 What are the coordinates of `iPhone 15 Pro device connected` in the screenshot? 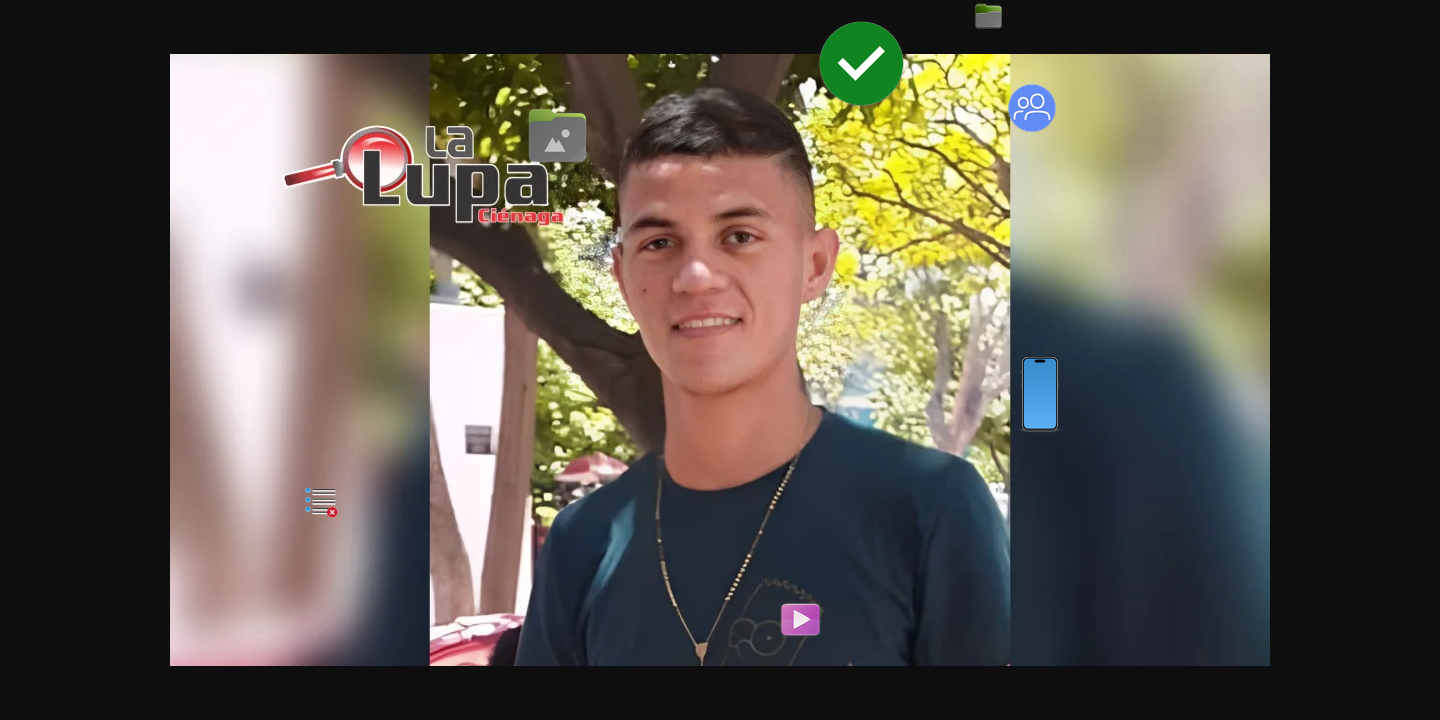 It's located at (1040, 395).